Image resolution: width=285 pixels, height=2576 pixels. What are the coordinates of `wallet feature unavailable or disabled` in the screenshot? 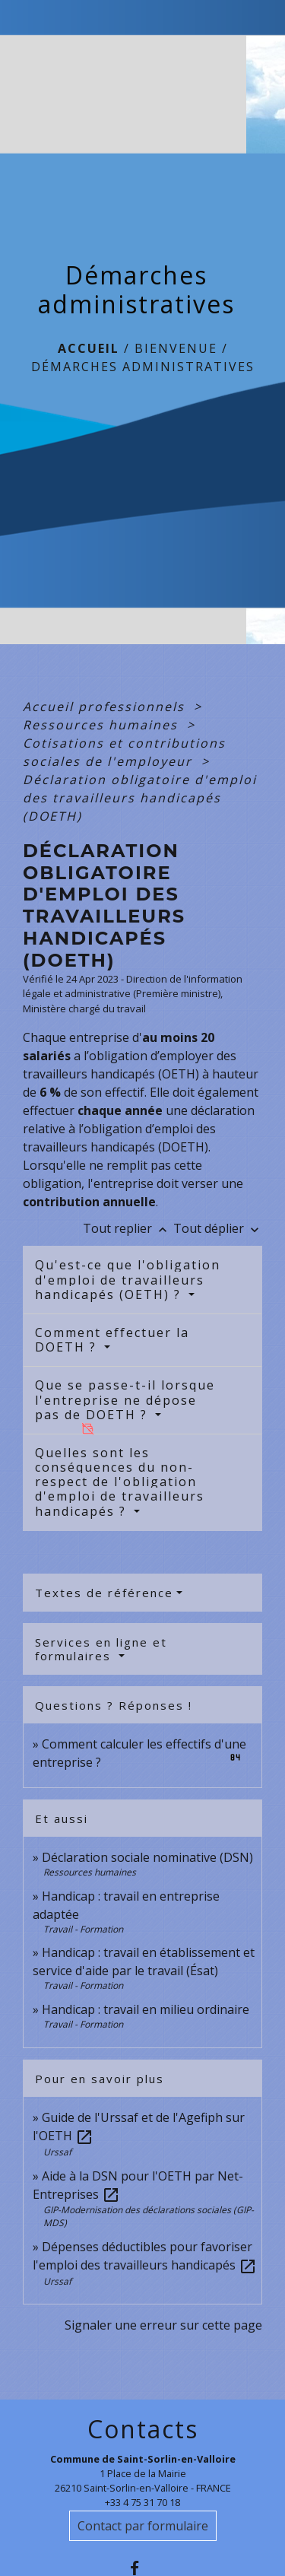 It's located at (87, 1428).